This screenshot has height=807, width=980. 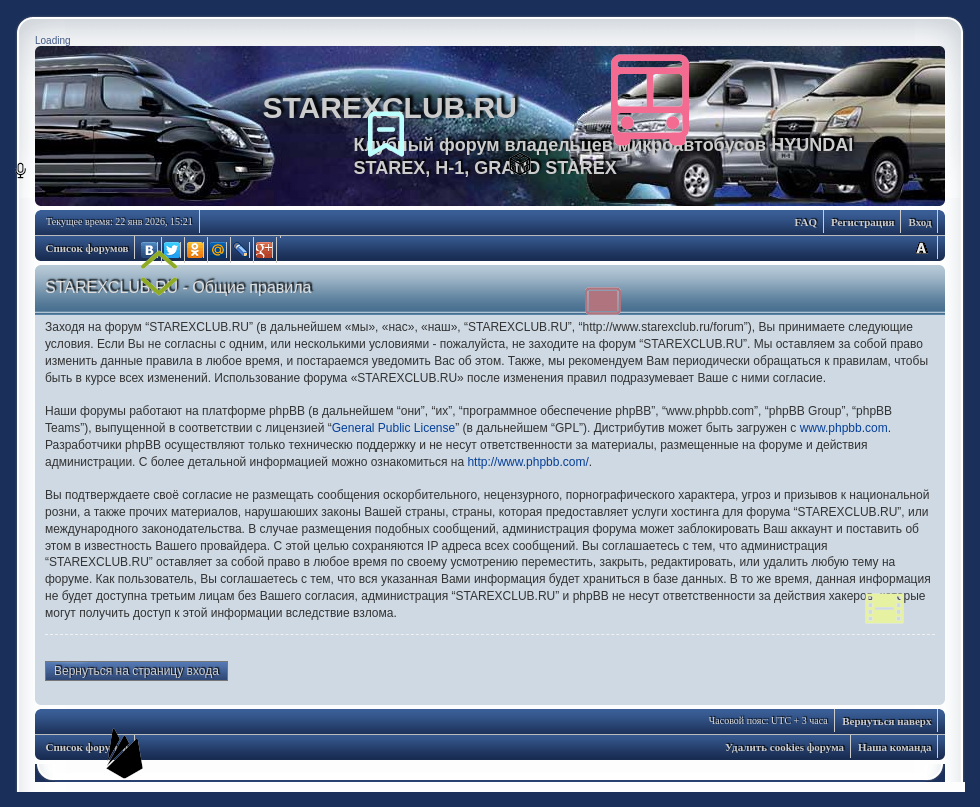 I want to click on firebase platform logo, so click(x=124, y=753).